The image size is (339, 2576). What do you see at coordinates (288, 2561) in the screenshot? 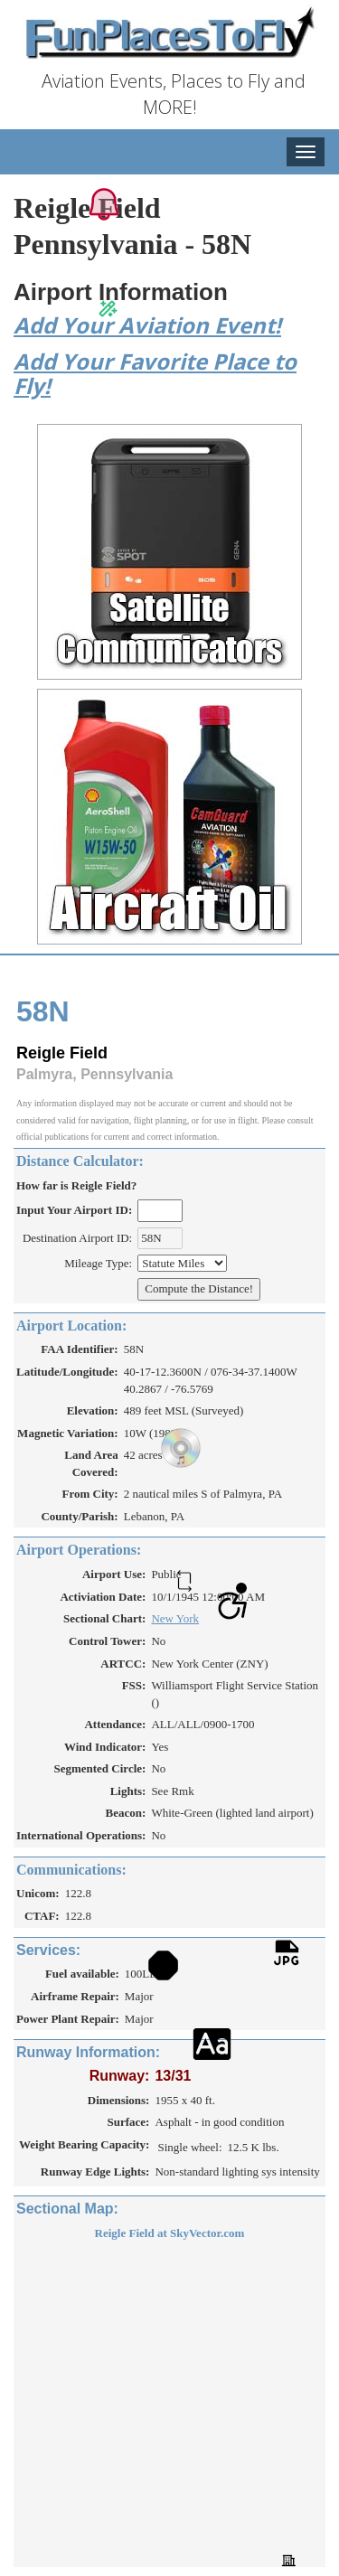
I see `view office or workplace location` at bounding box center [288, 2561].